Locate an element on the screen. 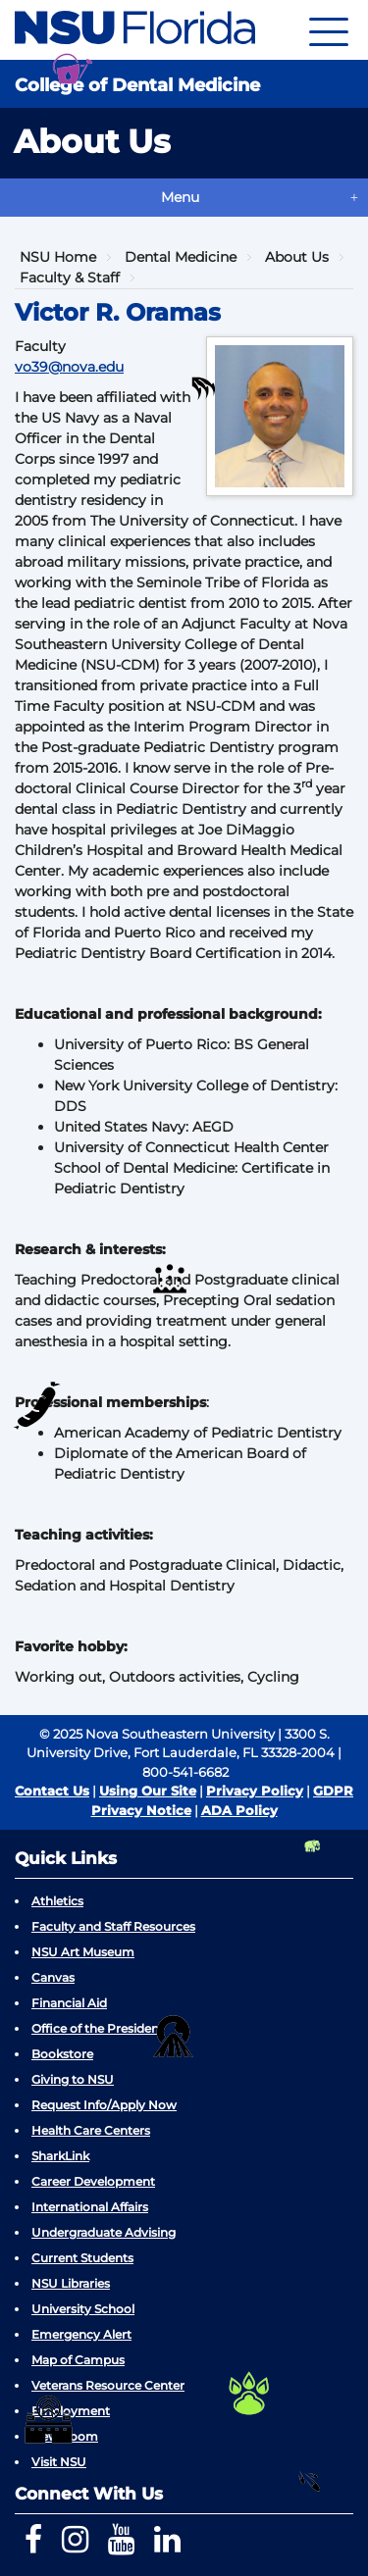 Image resolution: width=368 pixels, height=2576 pixels. activate quick attack or strike ability is located at coordinates (309, 2481).